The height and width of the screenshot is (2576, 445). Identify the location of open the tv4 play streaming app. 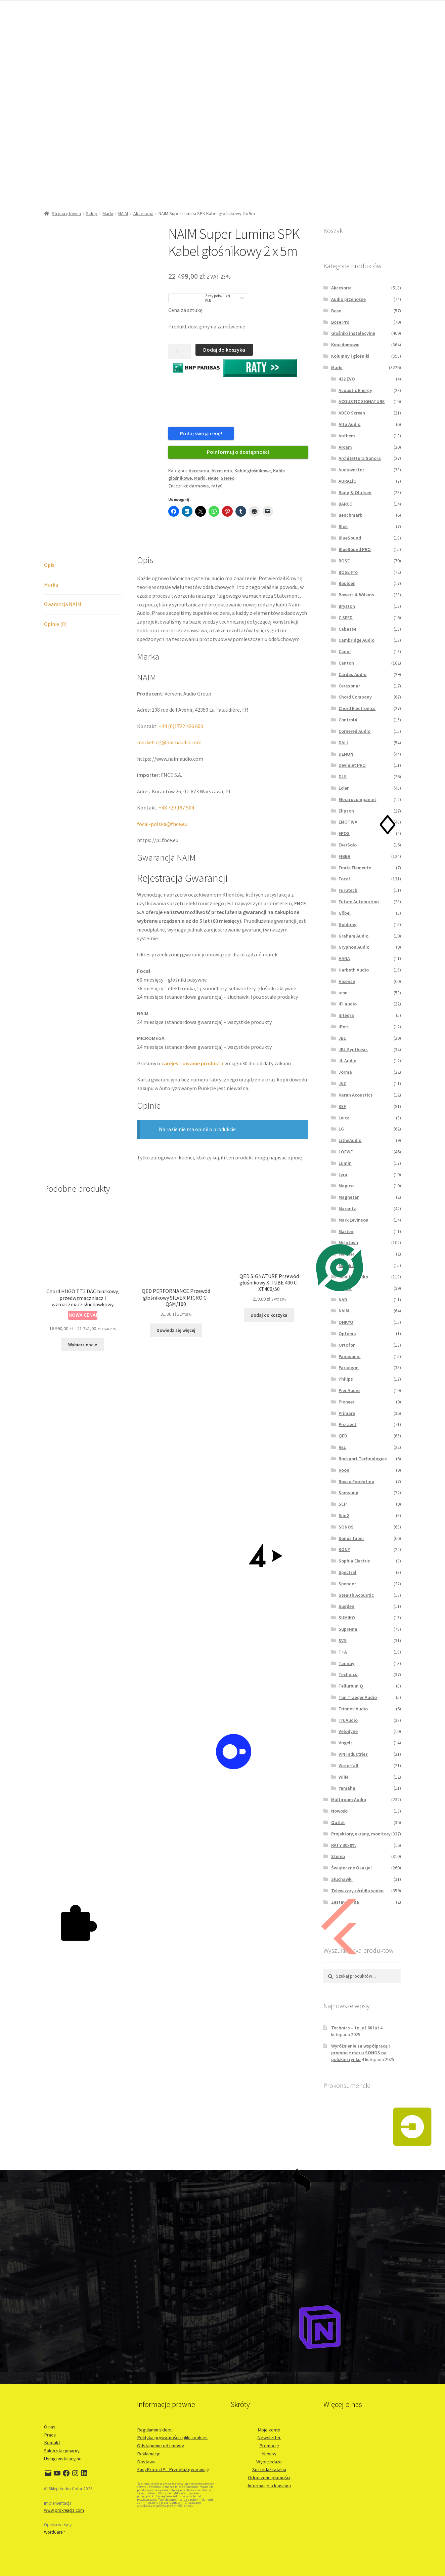
(265, 1555).